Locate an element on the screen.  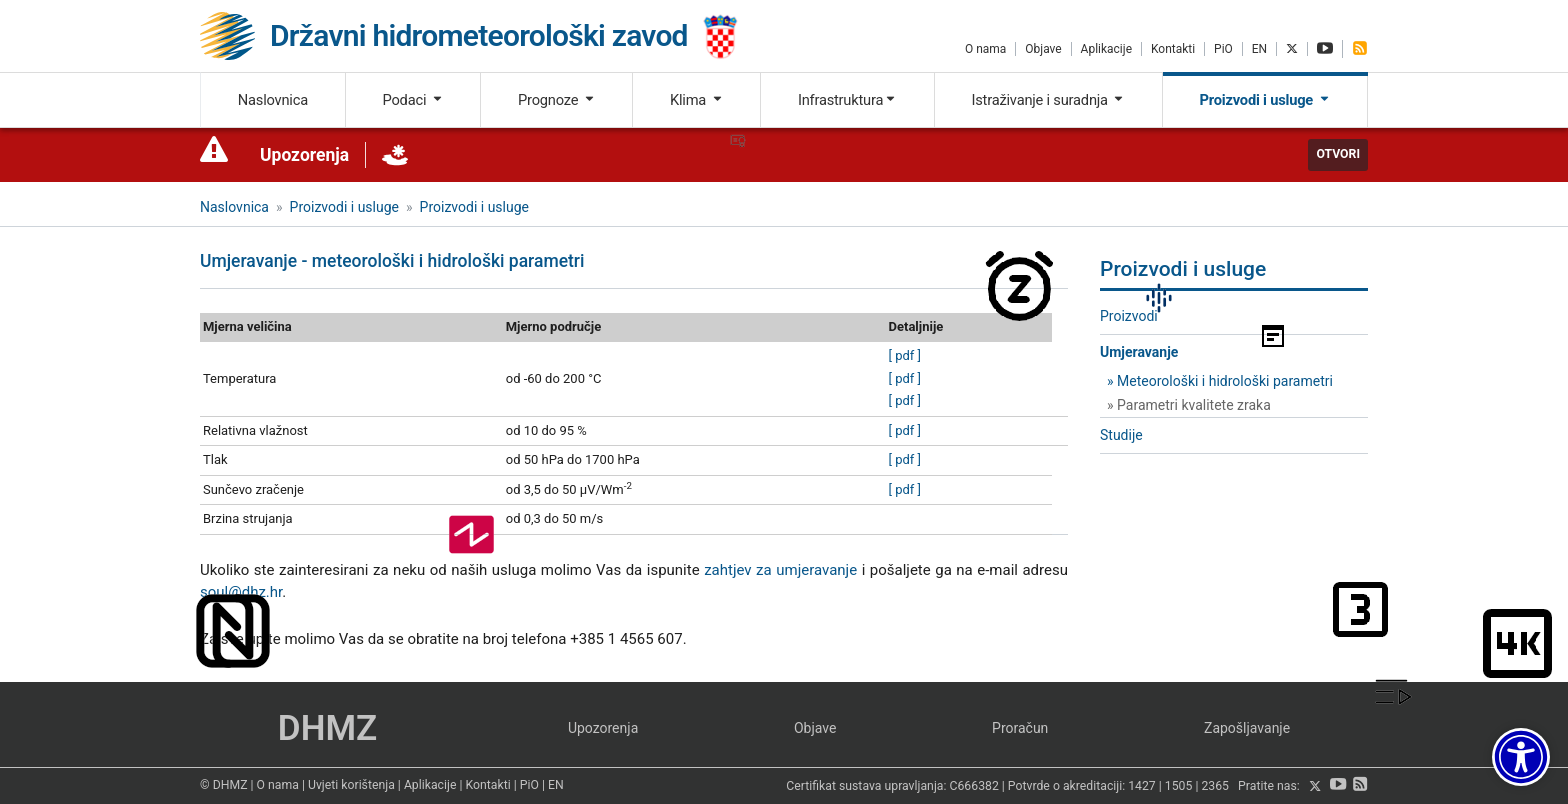
view certificate or credential details is located at coordinates (737, 140).